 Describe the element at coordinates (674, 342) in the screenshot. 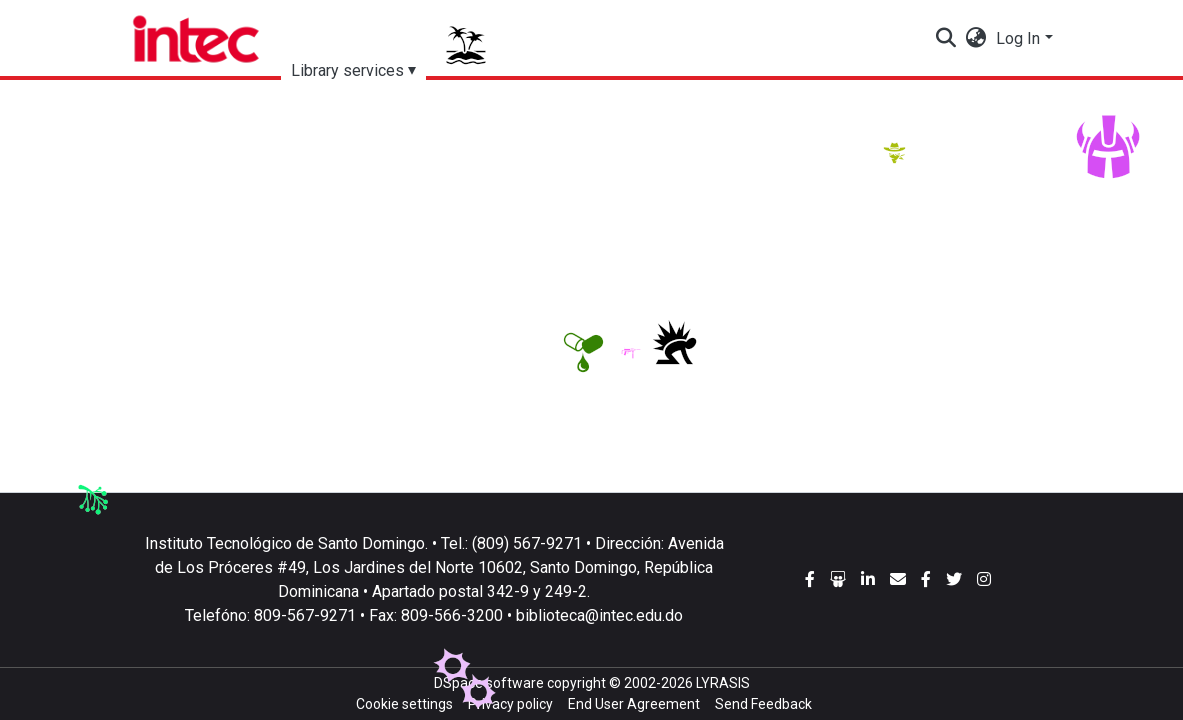

I see `indicates back pain or spinal discomfort` at that location.